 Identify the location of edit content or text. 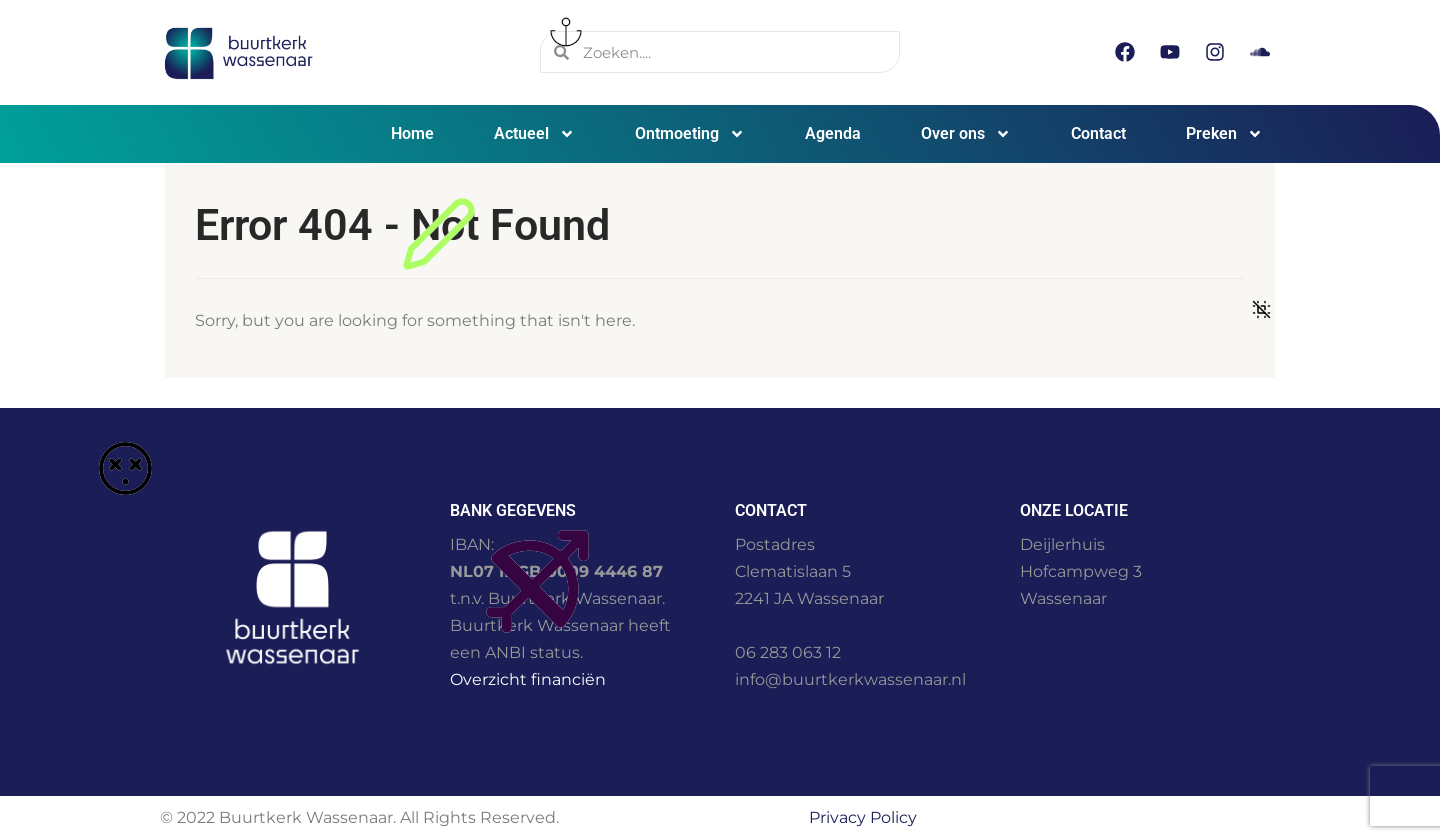
(439, 234).